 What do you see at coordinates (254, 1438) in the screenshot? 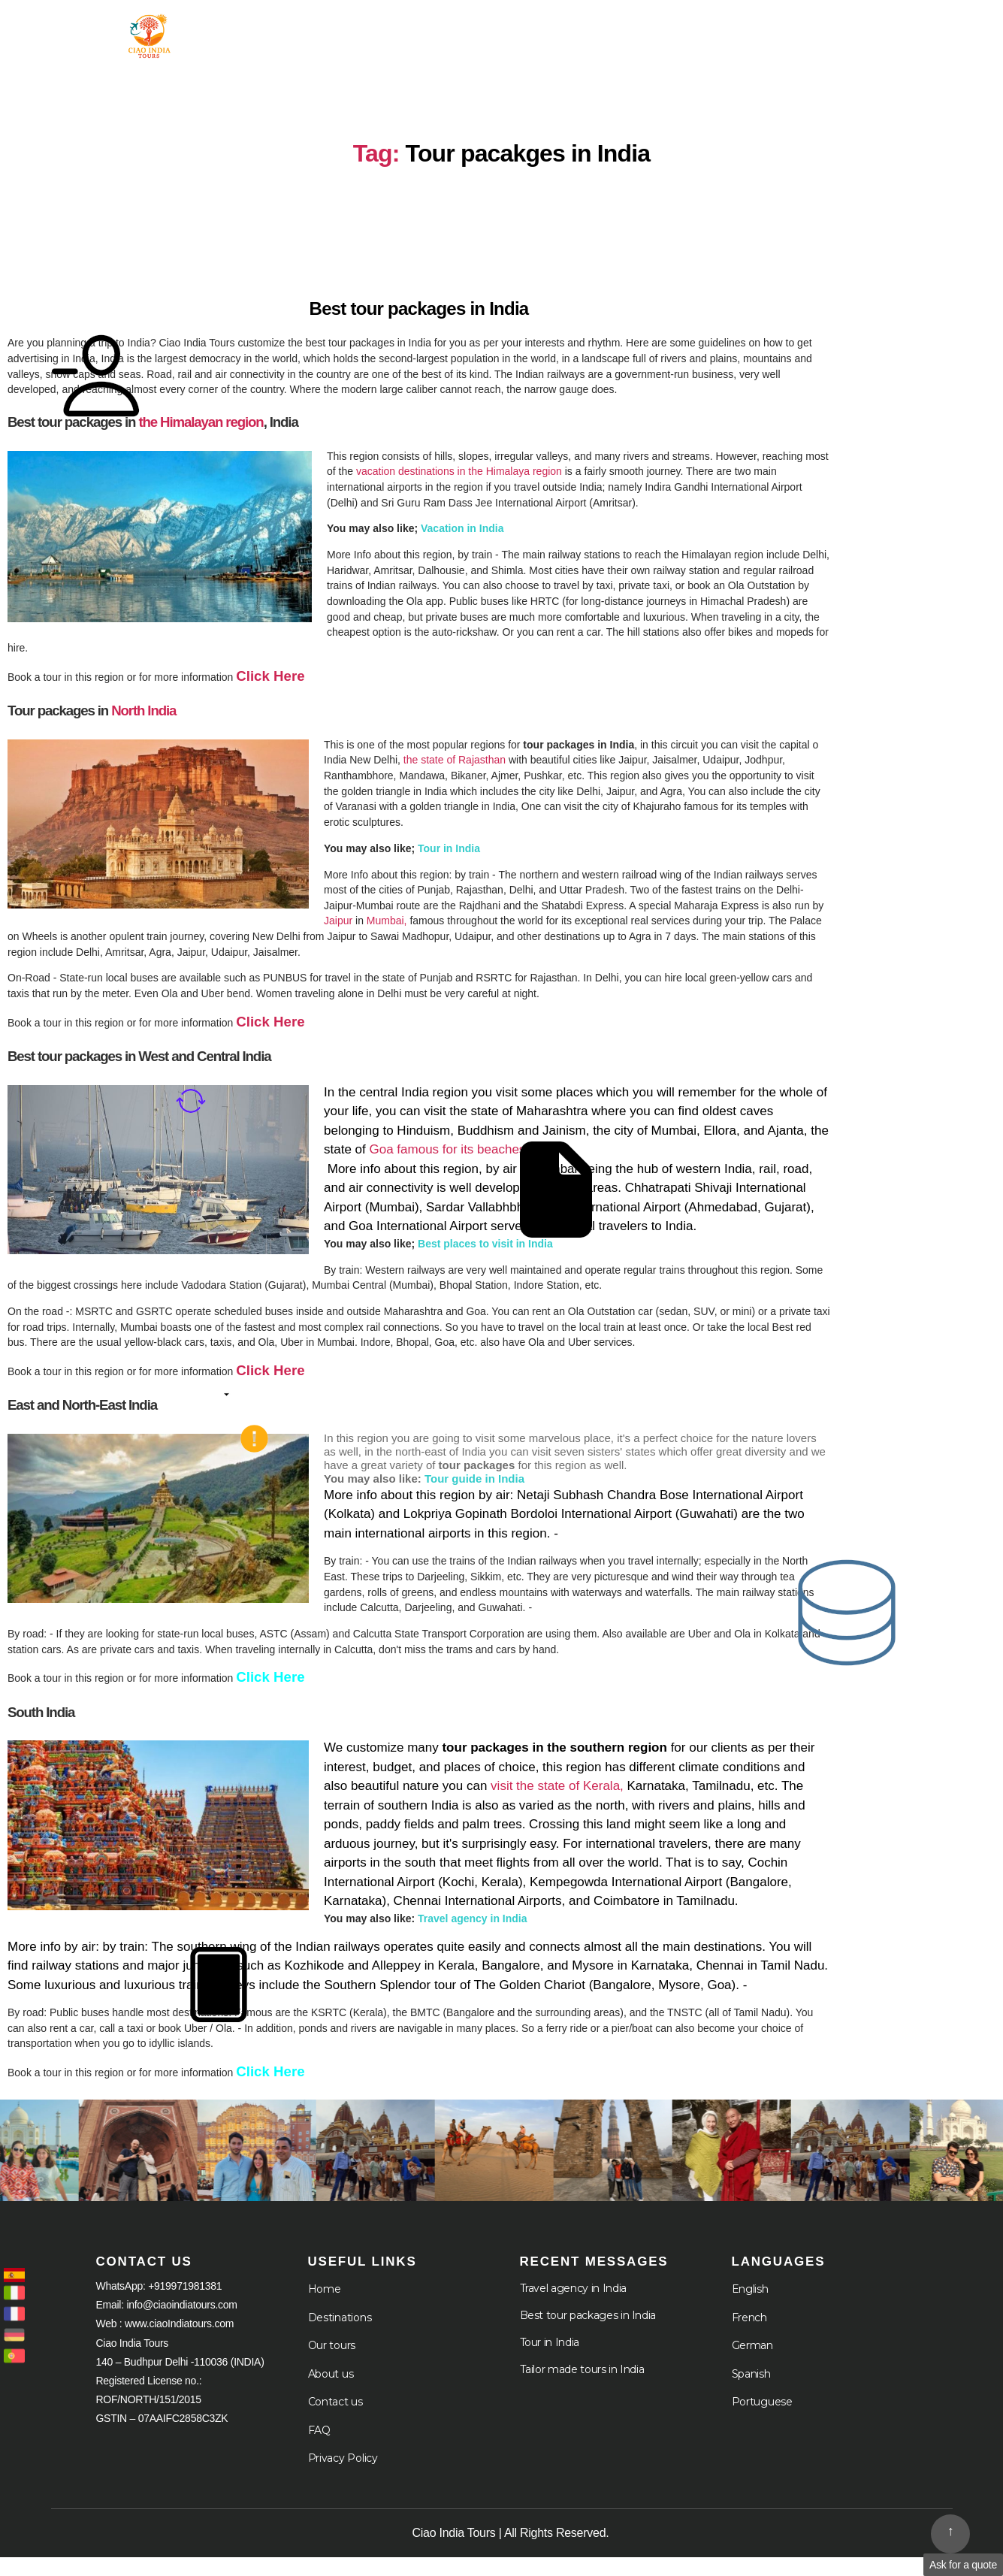
I see `indicates a warning or error state` at bounding box center [254, 1438].